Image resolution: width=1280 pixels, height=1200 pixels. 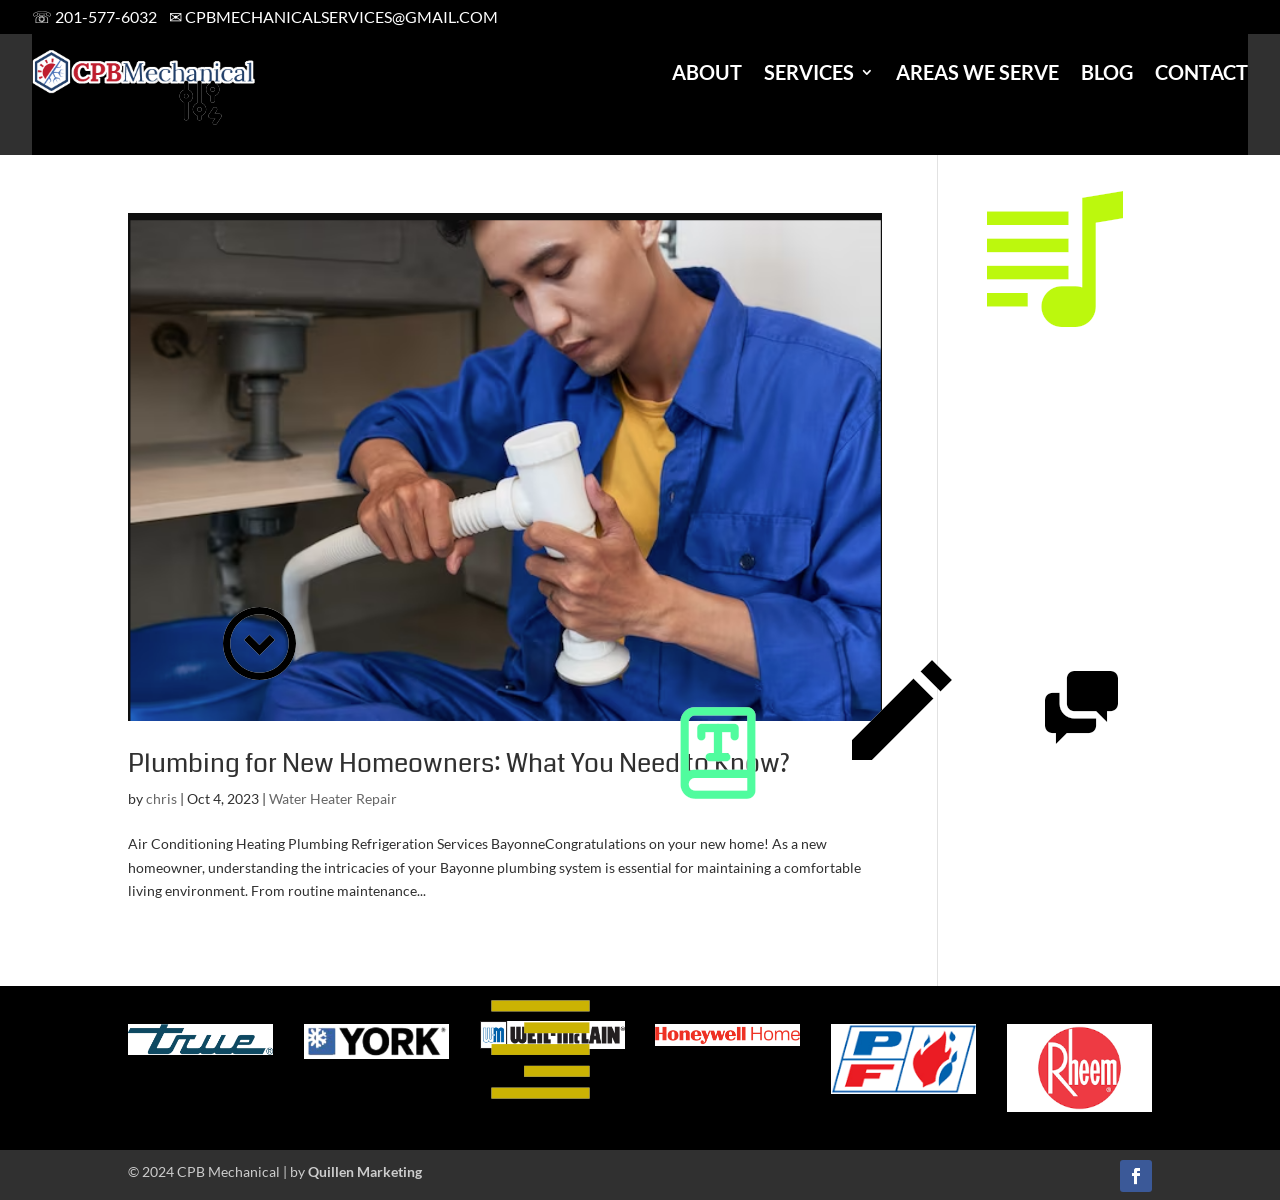 What do you see at coordinates (540, 1049) in the screenshot?
I see `align text to the right` at bounding box center [540, 1049].